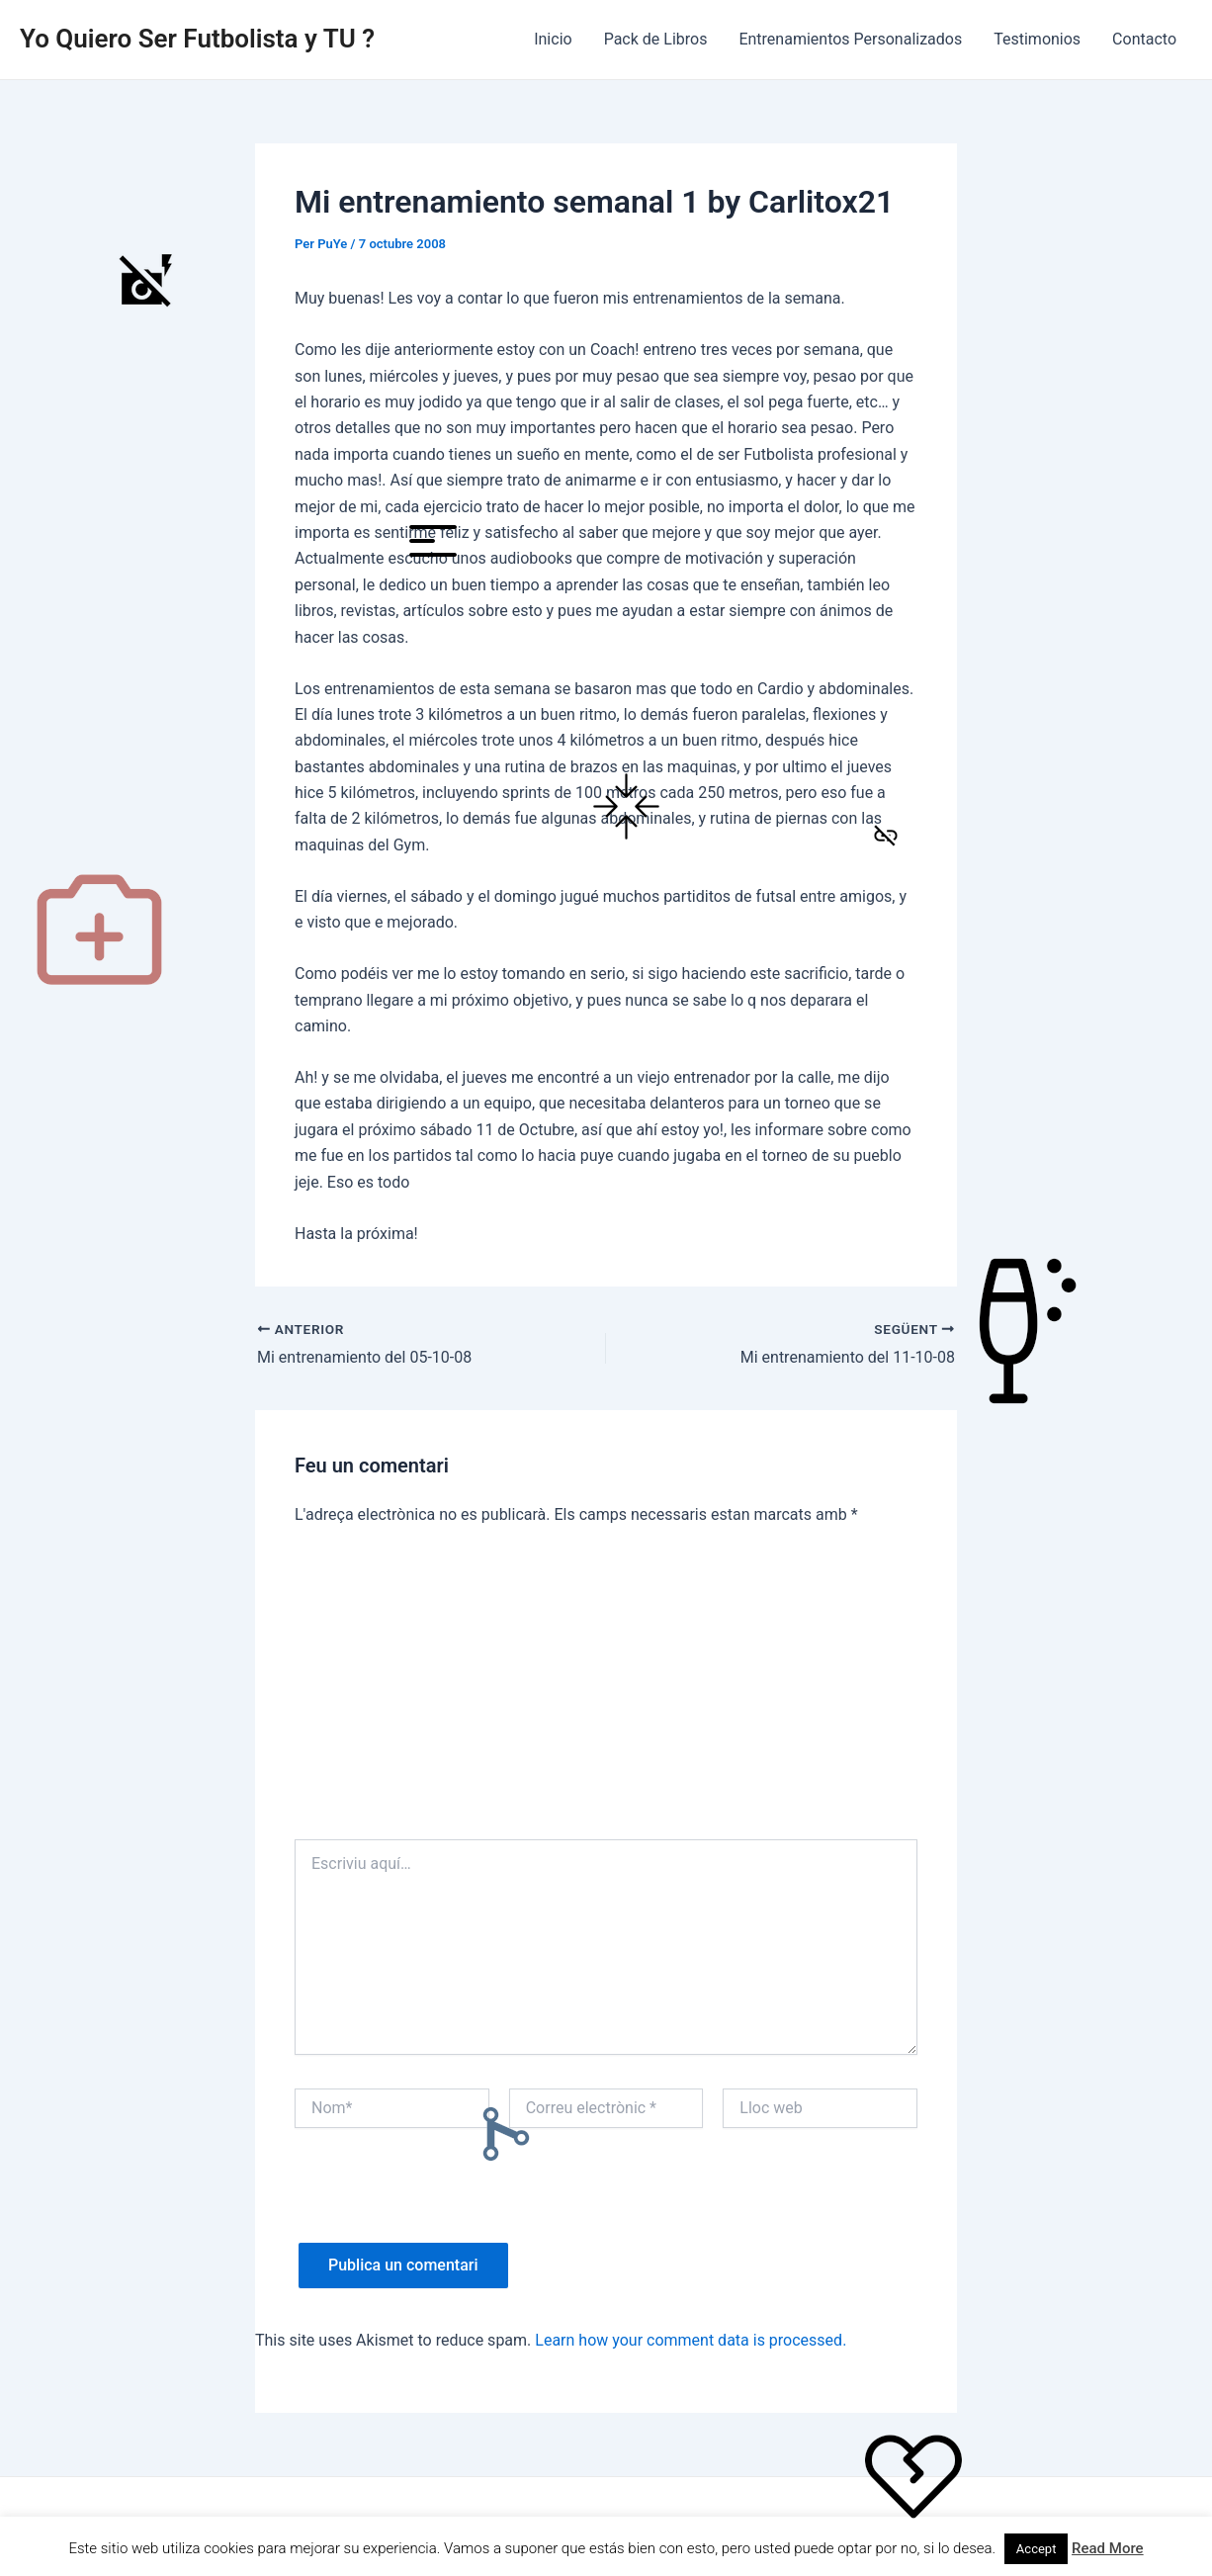 The image size is (1212, 2576). What do you see at coordinates (433, 541) in the screenshot?
I see `open navigation menu` at bounding box center [433, 541].